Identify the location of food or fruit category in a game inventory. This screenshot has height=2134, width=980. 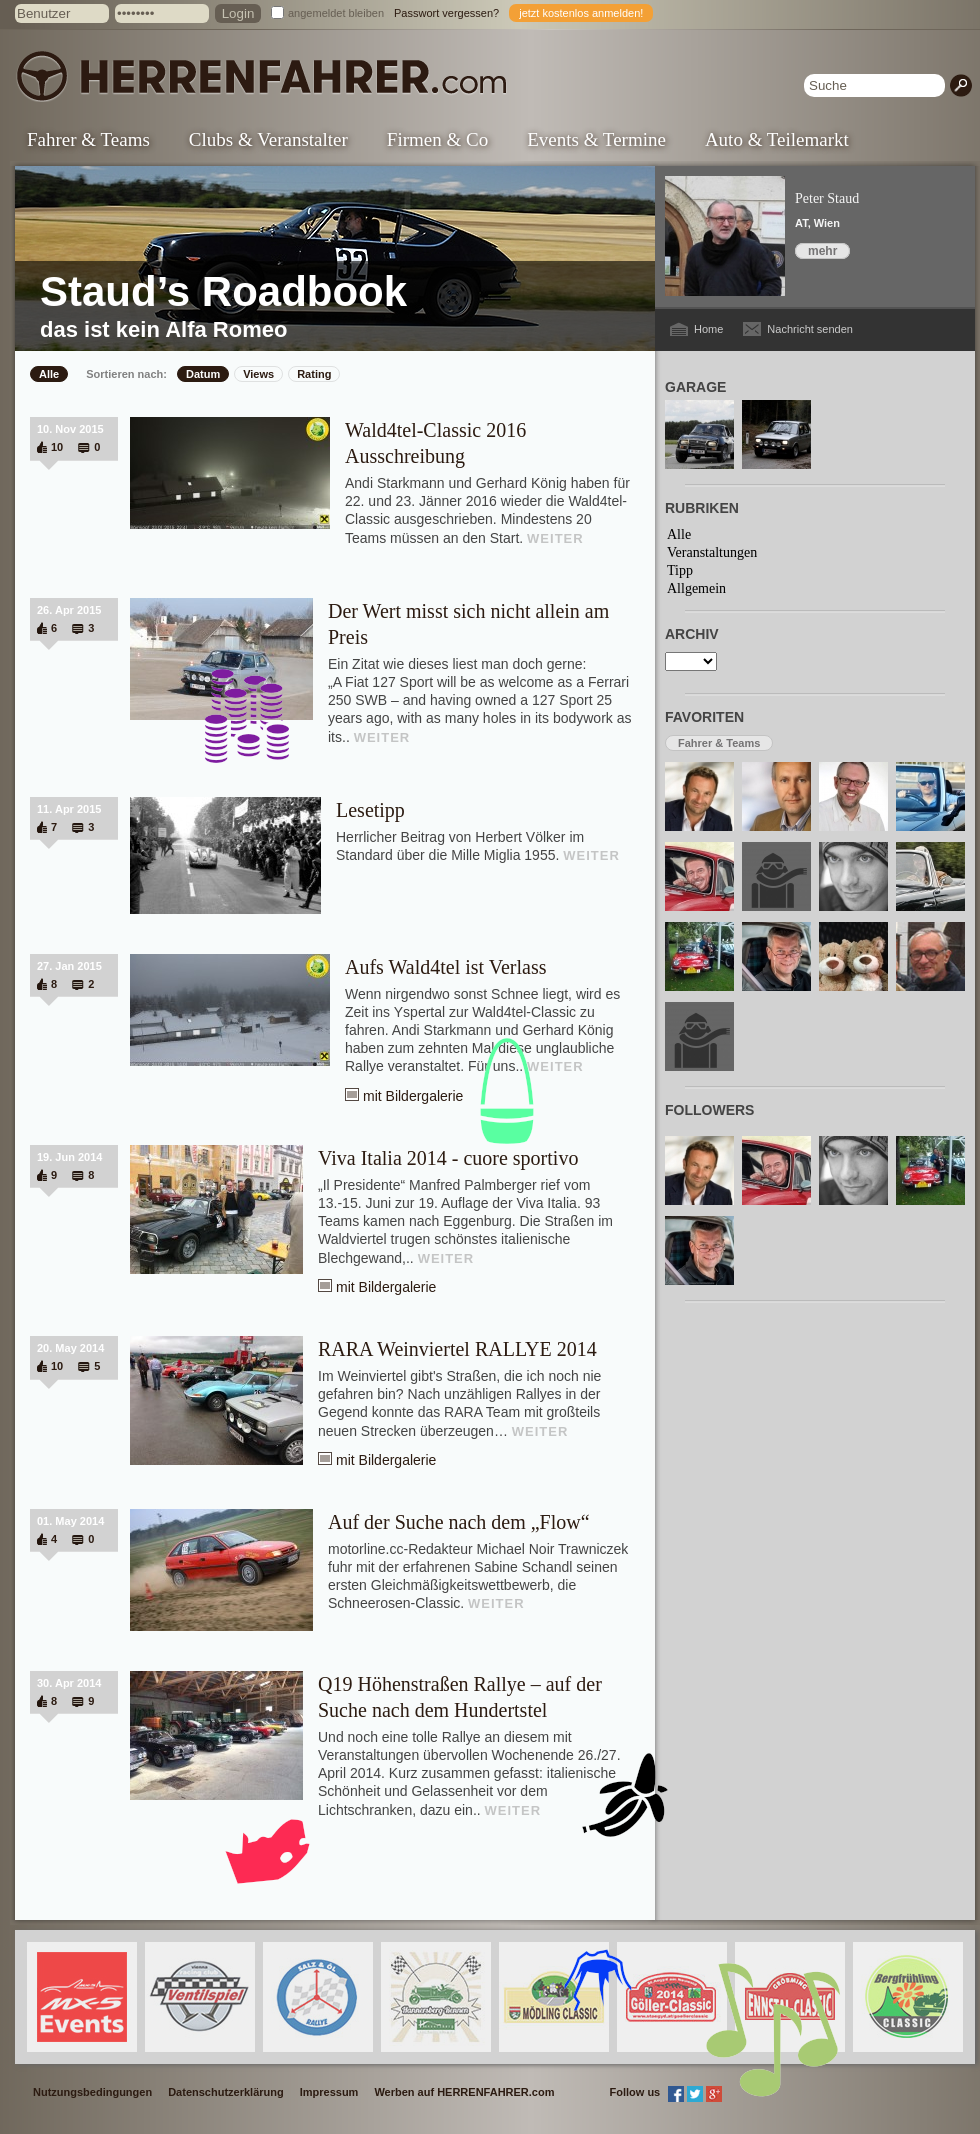
(625, 1795).